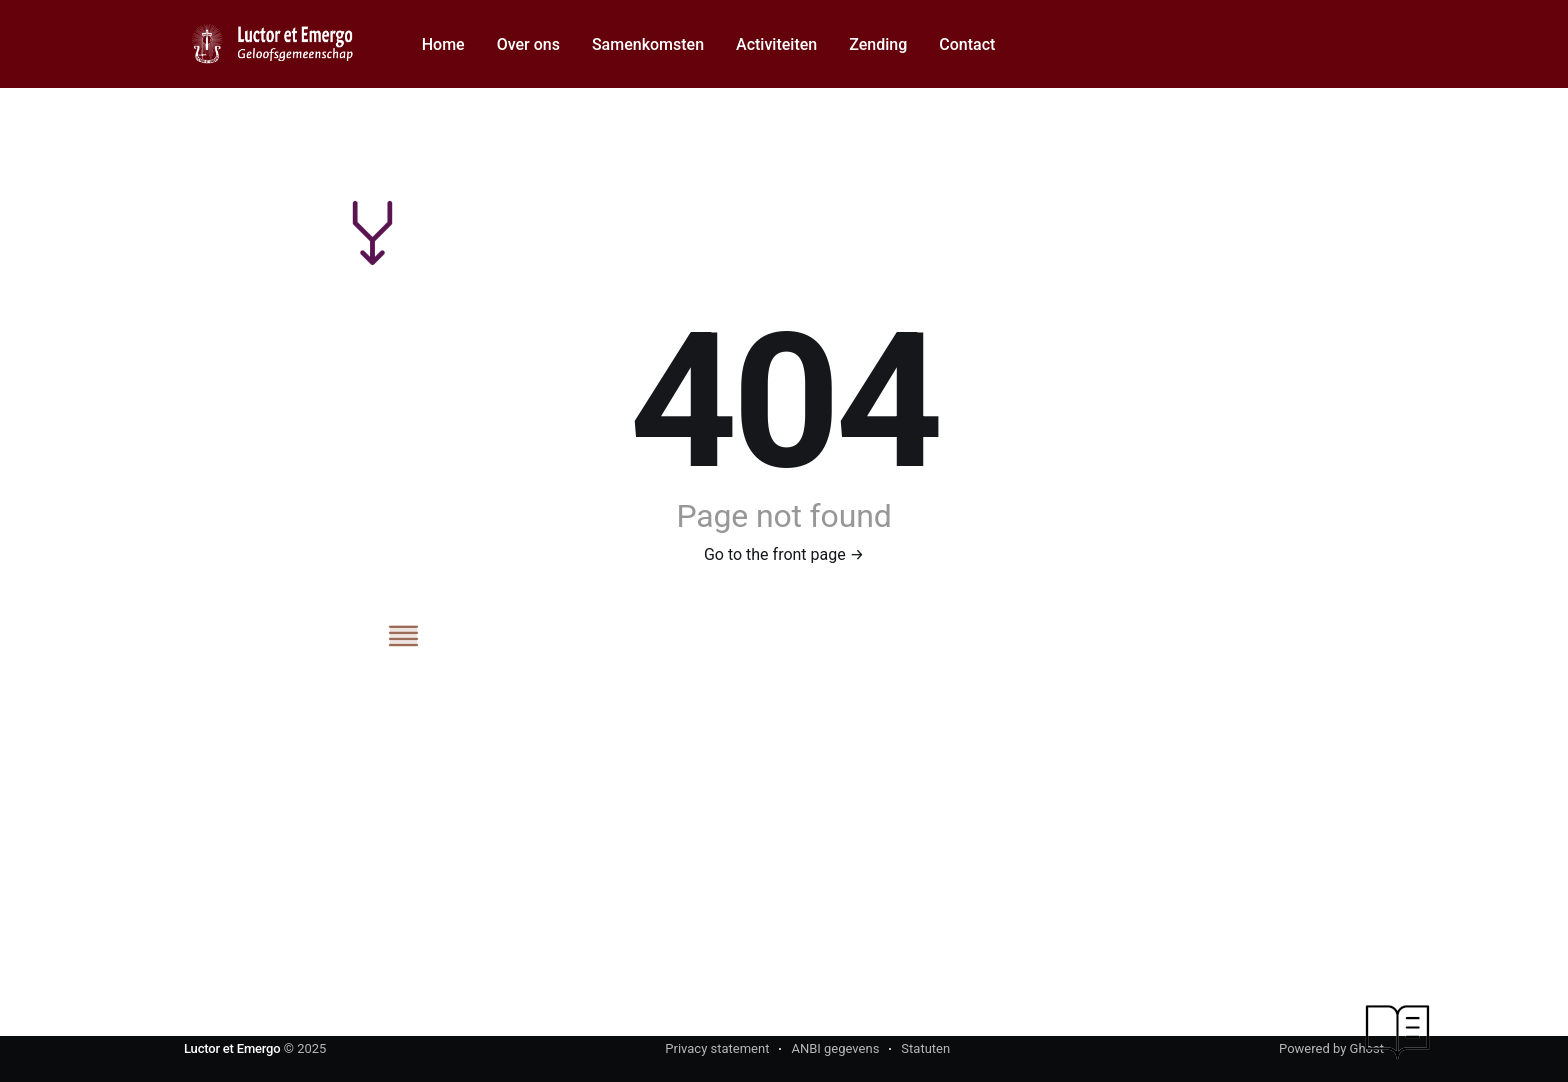  Describe the element at coordinates (403, 636) in the screenshot. I see `justify text alignment` at that location.